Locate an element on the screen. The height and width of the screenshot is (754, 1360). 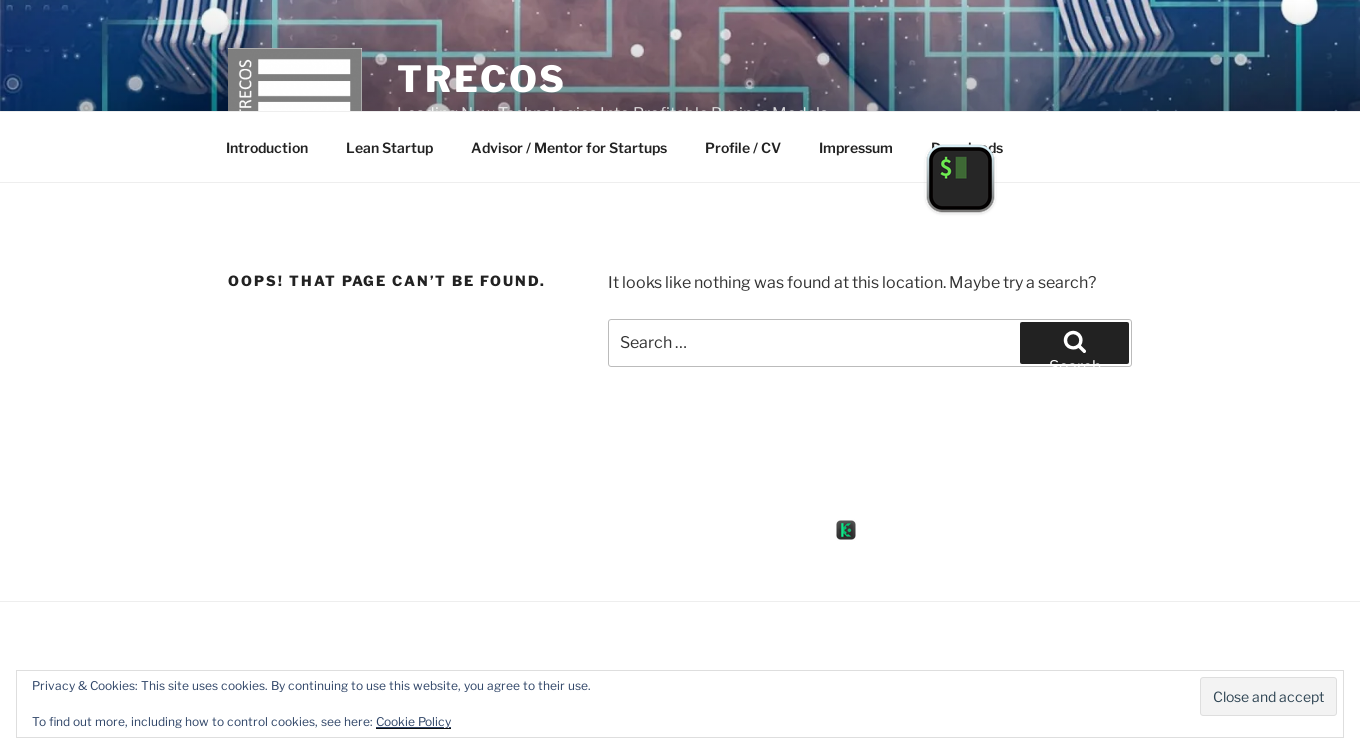
open xterm terminal application is located at coordinates (960, 178).